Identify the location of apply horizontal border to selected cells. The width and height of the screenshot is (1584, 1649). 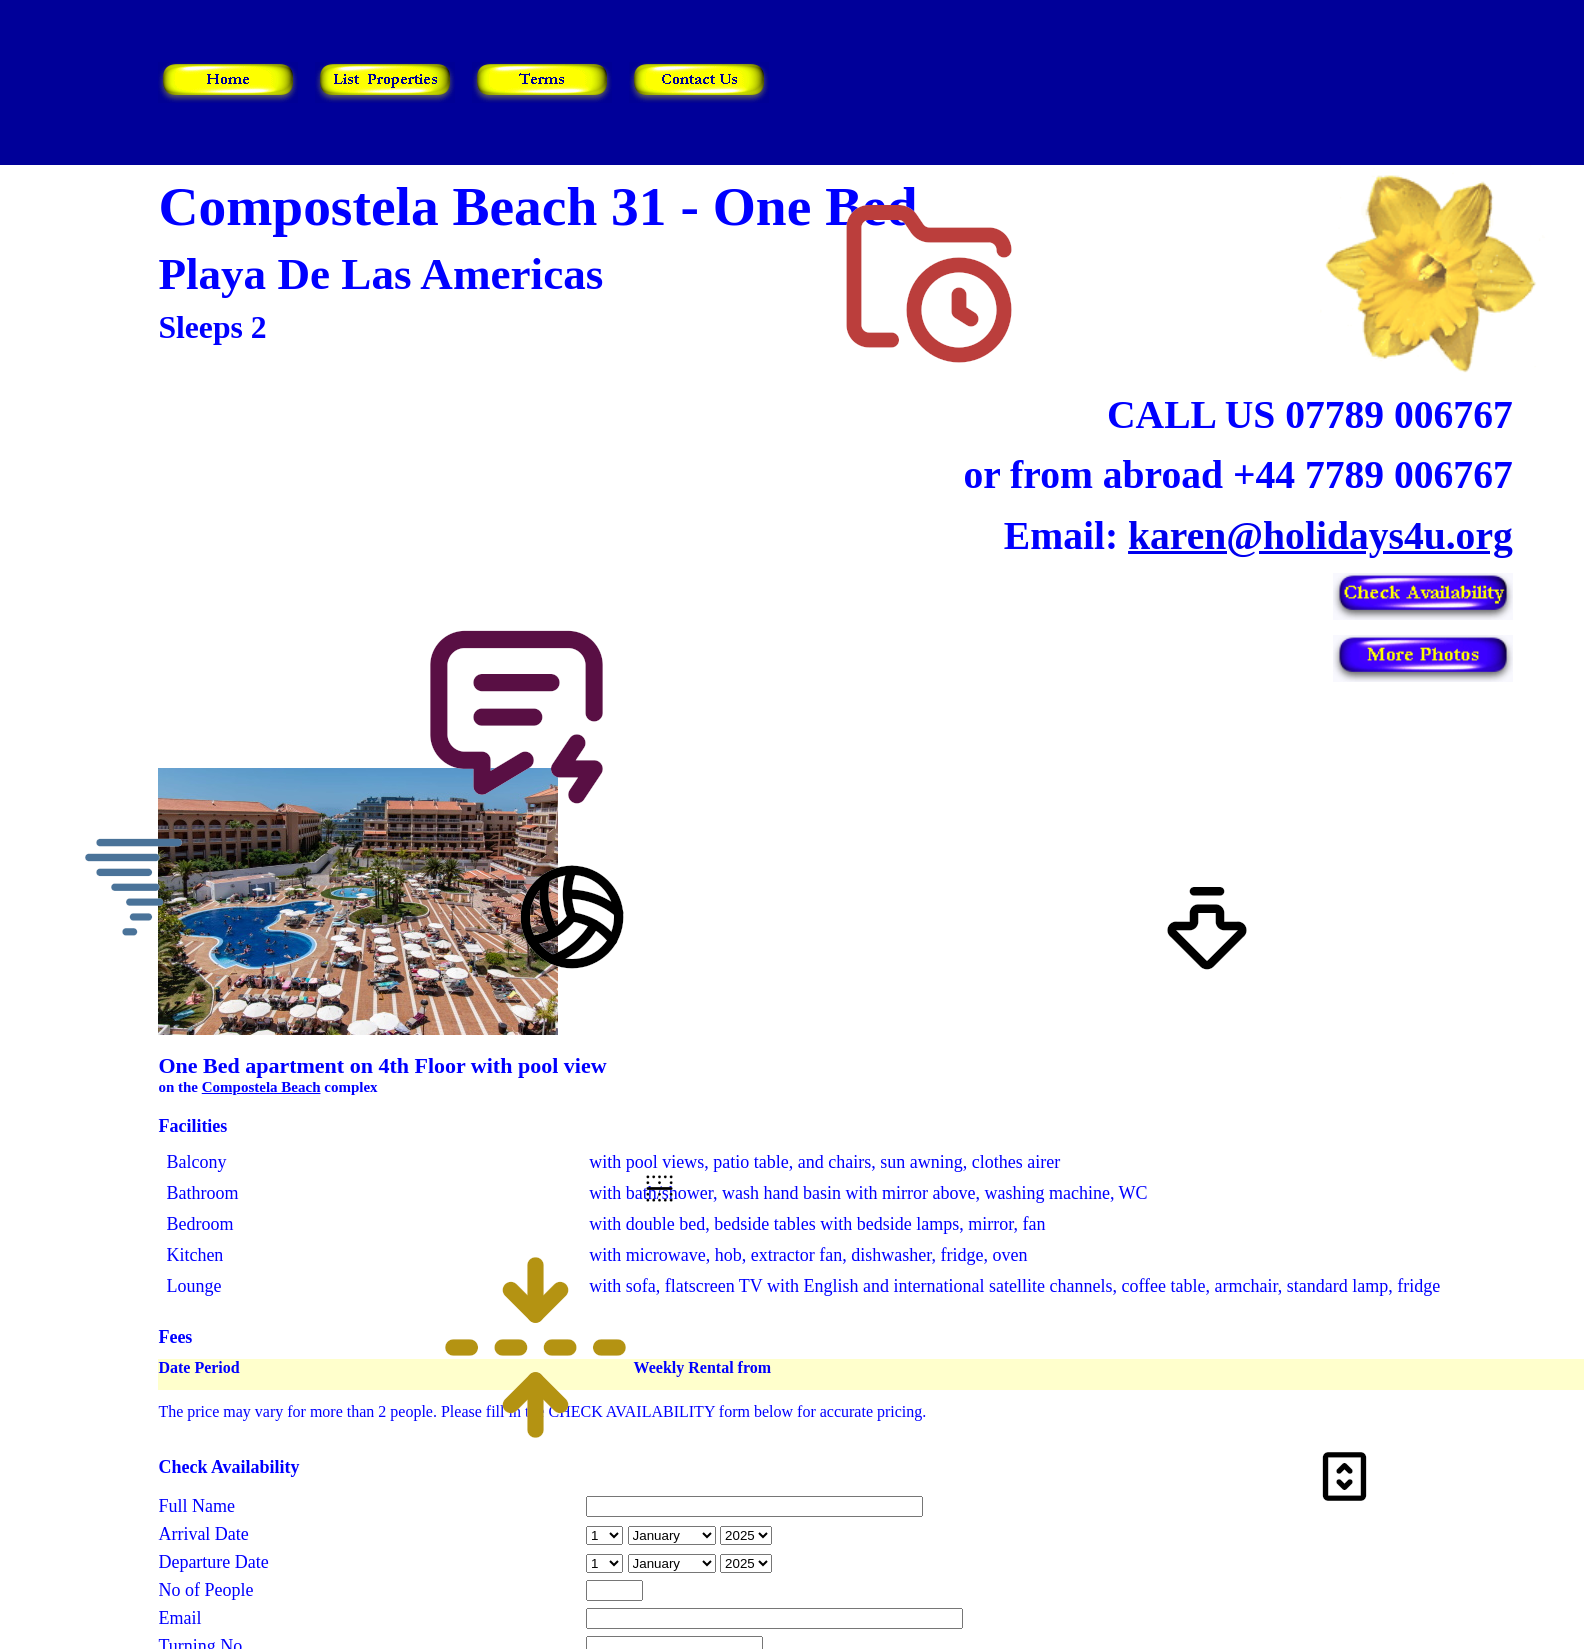
(659, 1188).